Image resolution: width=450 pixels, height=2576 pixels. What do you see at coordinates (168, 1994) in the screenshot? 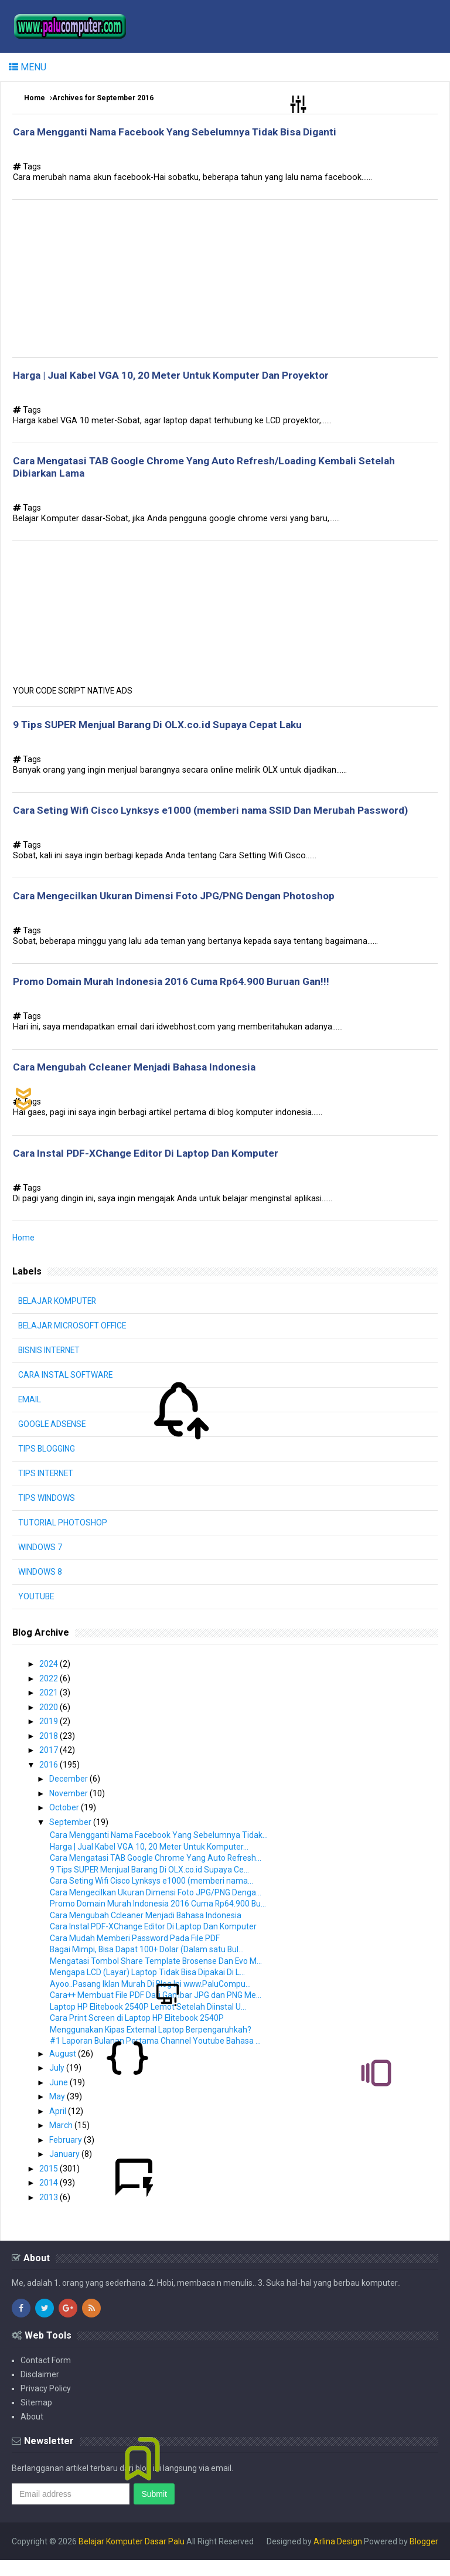
I see `indicates a desktop device error or warning` at bounding box center [168, 1994].